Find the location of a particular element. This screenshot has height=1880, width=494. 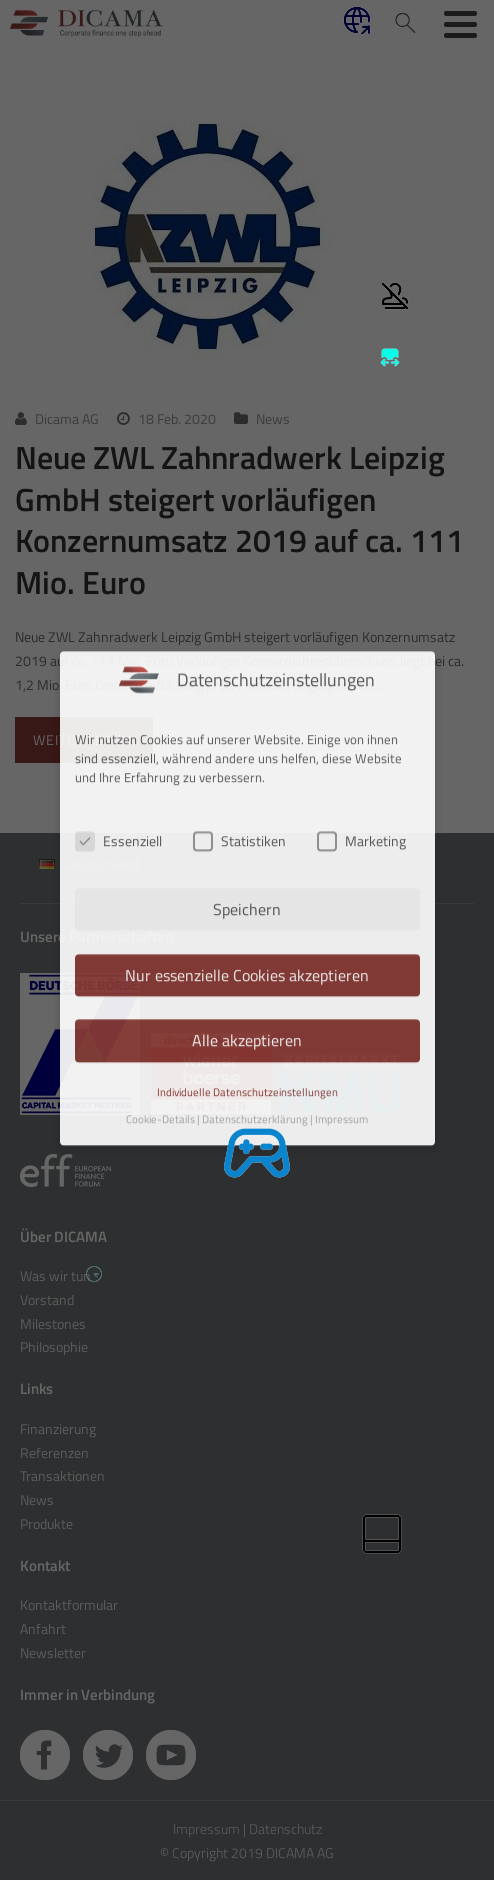

approval or stamping feature disabled is located at coordinates (395, 296).